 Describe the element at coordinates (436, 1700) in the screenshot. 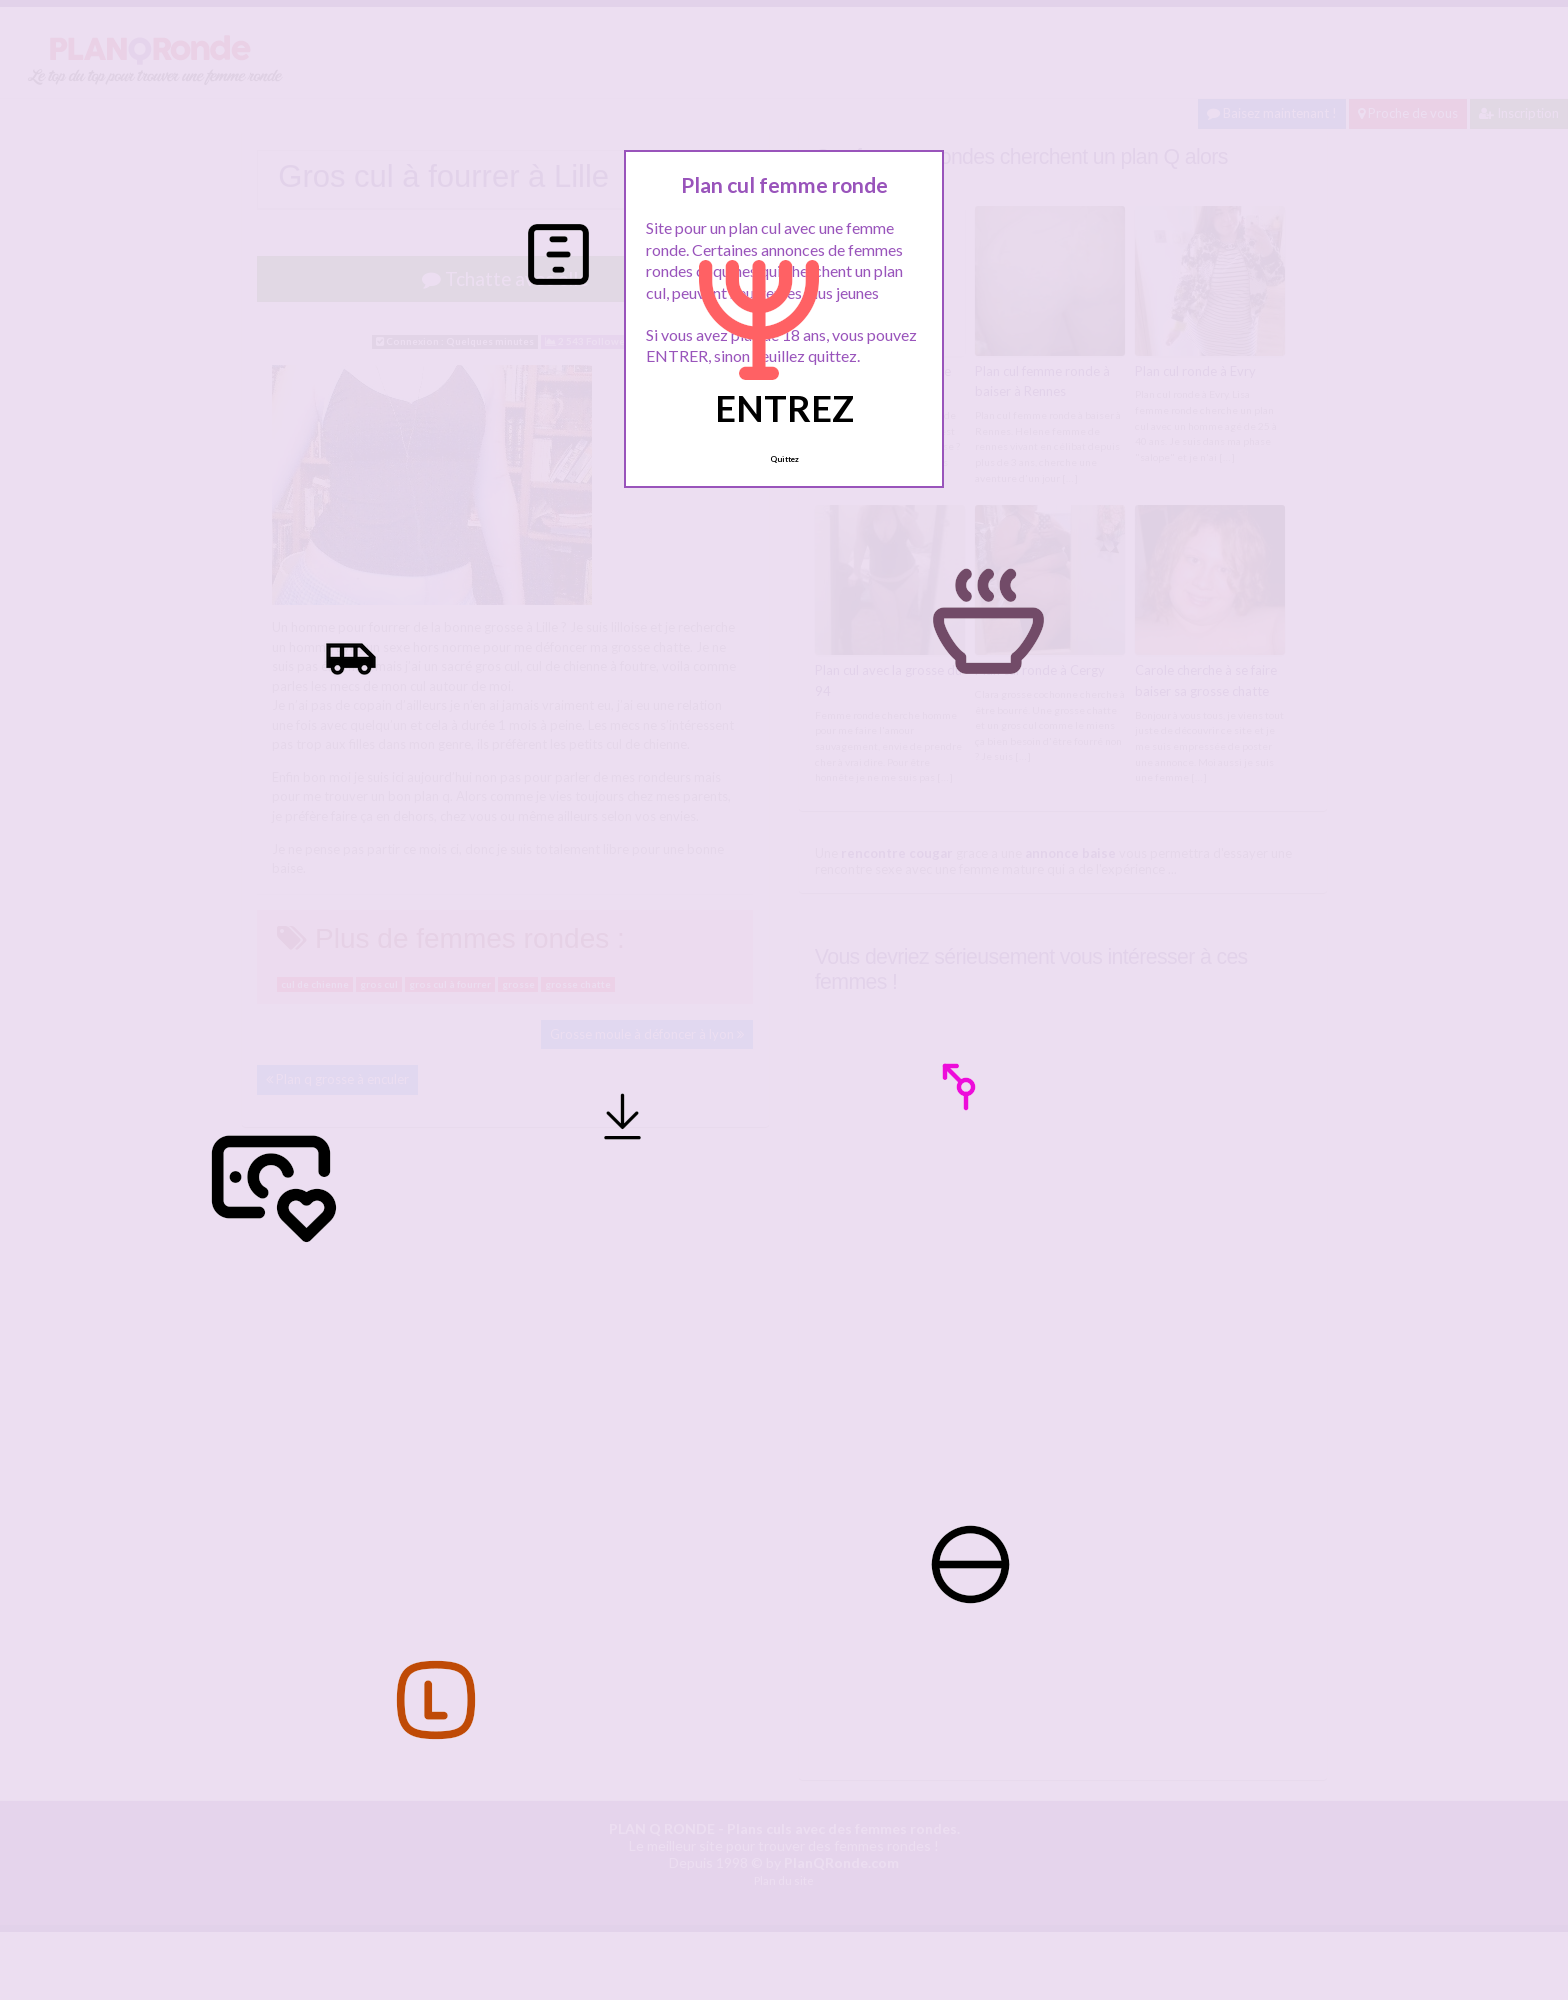

I see `indicates an item or category labeled "L"` at that location.